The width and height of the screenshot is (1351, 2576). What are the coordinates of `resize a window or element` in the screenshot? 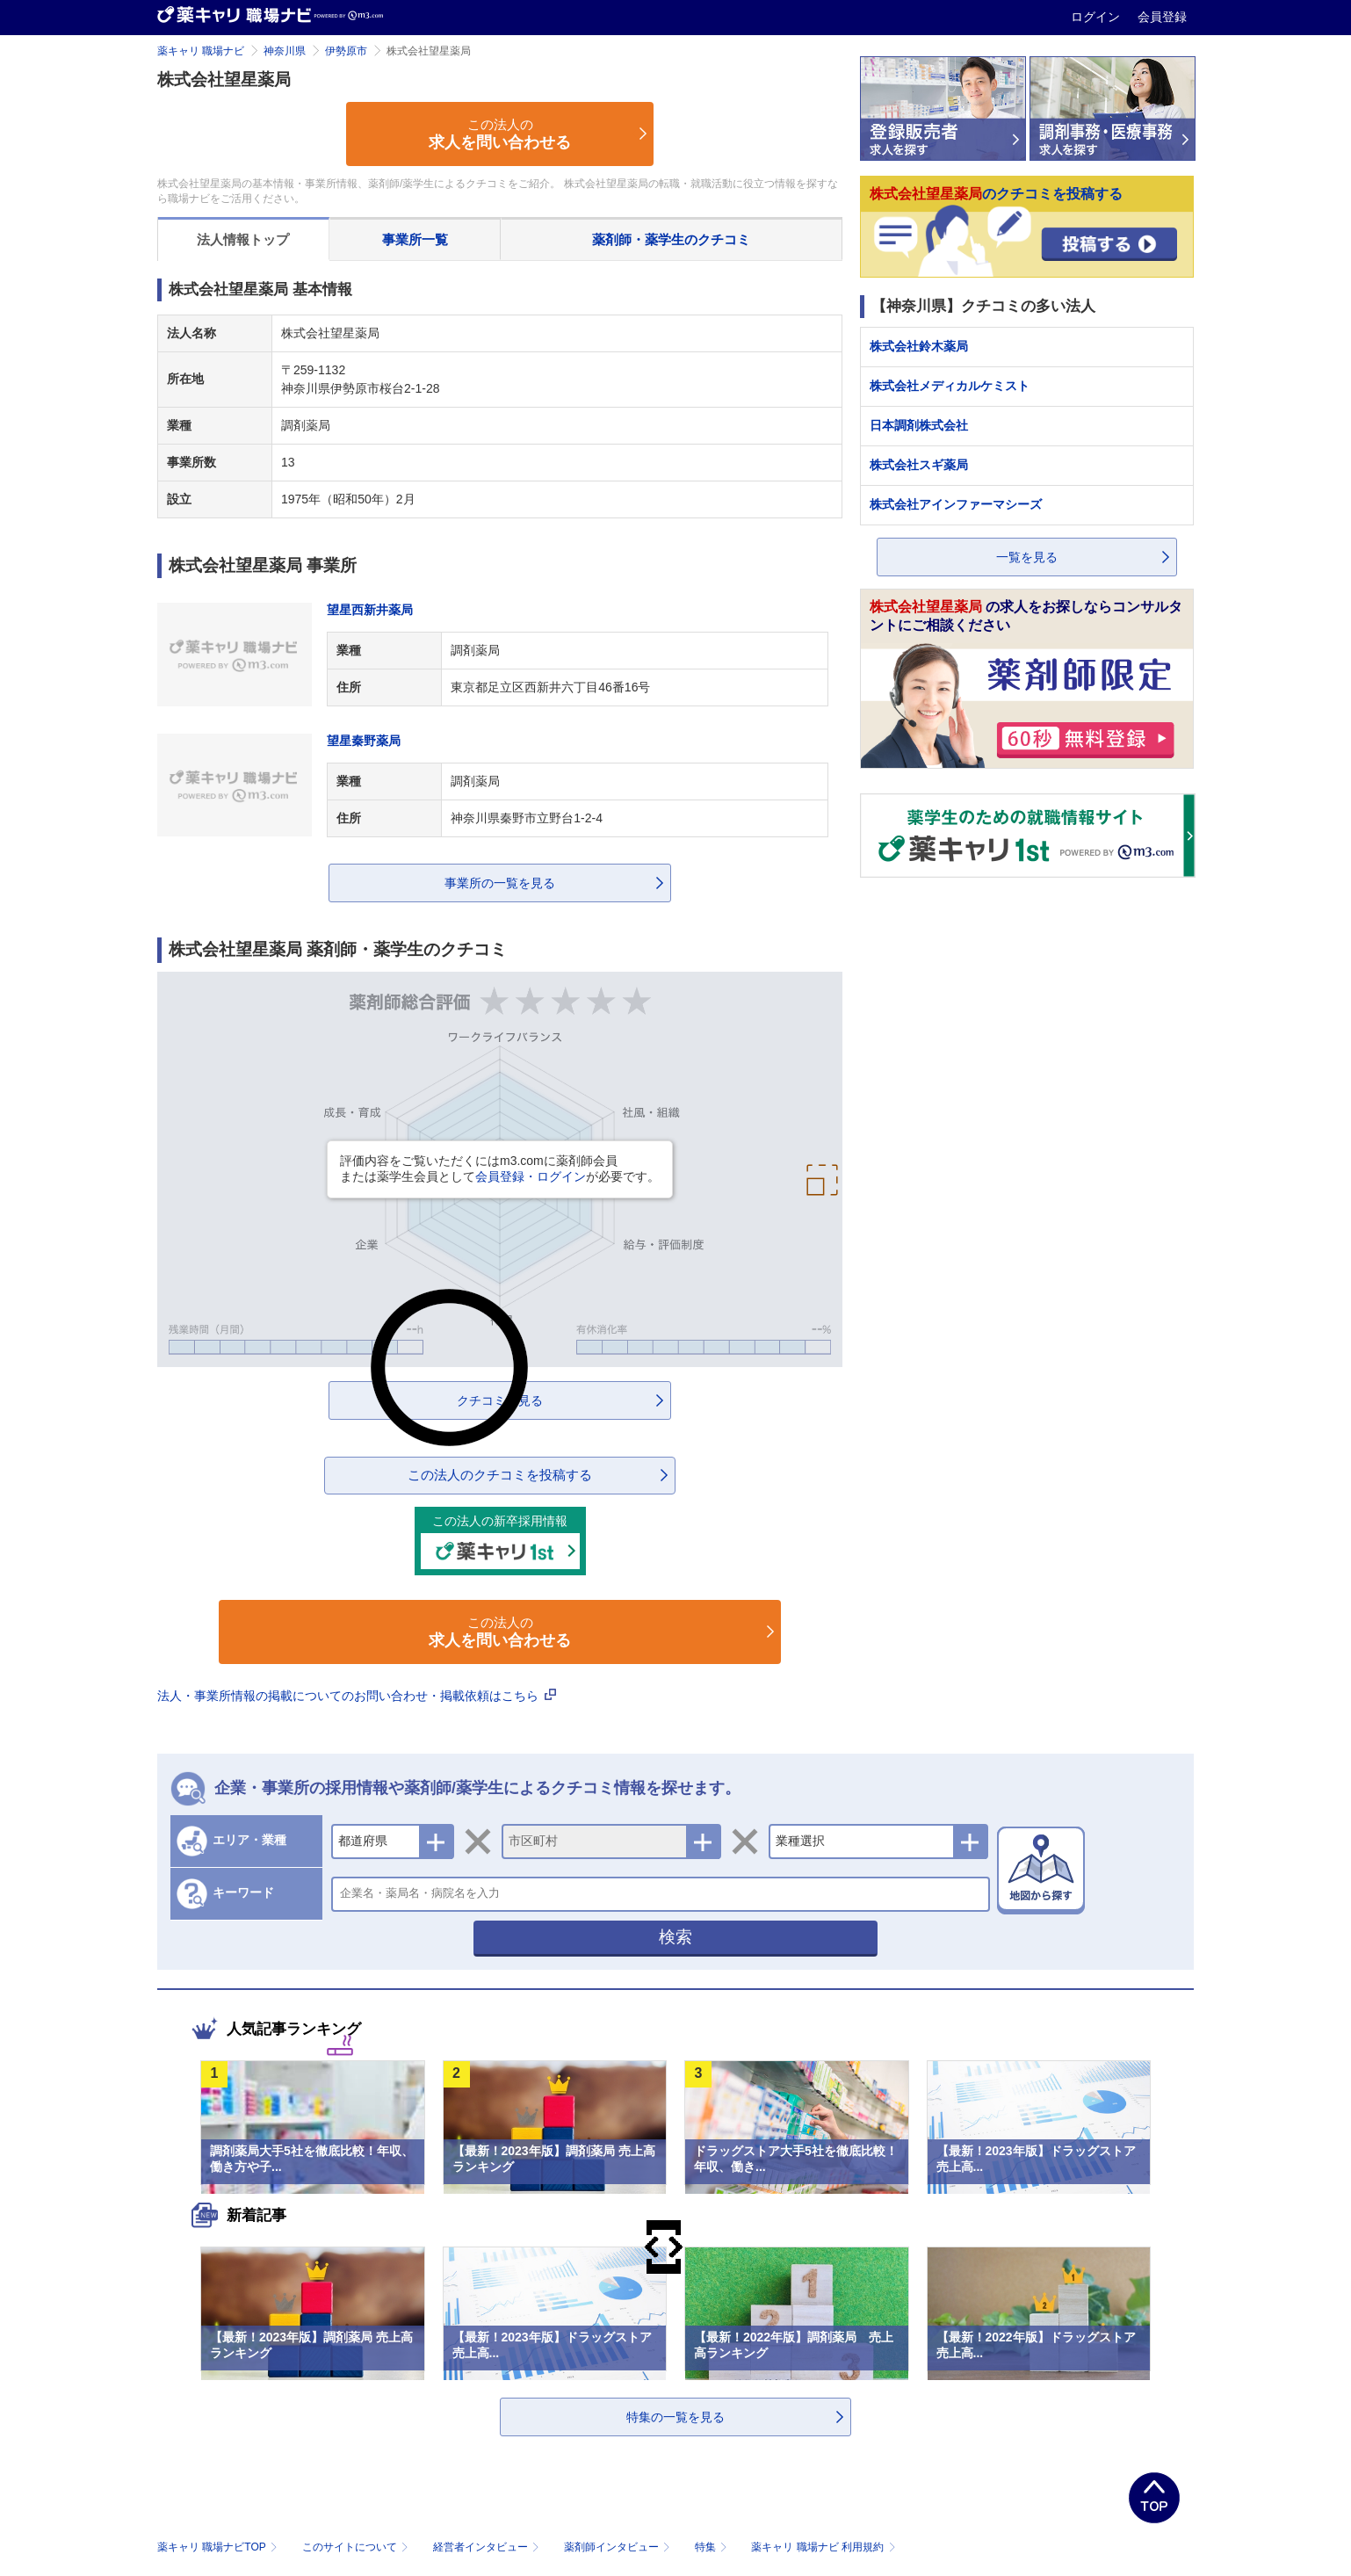 It's located at (822, 1180).